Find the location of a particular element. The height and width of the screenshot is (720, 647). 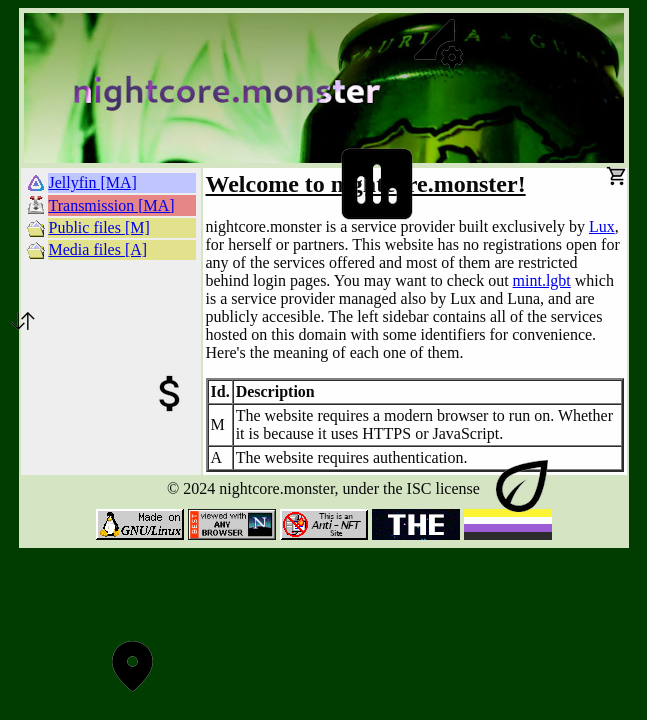

access grocery shopping list or cart is located at coordinates (617, 176).